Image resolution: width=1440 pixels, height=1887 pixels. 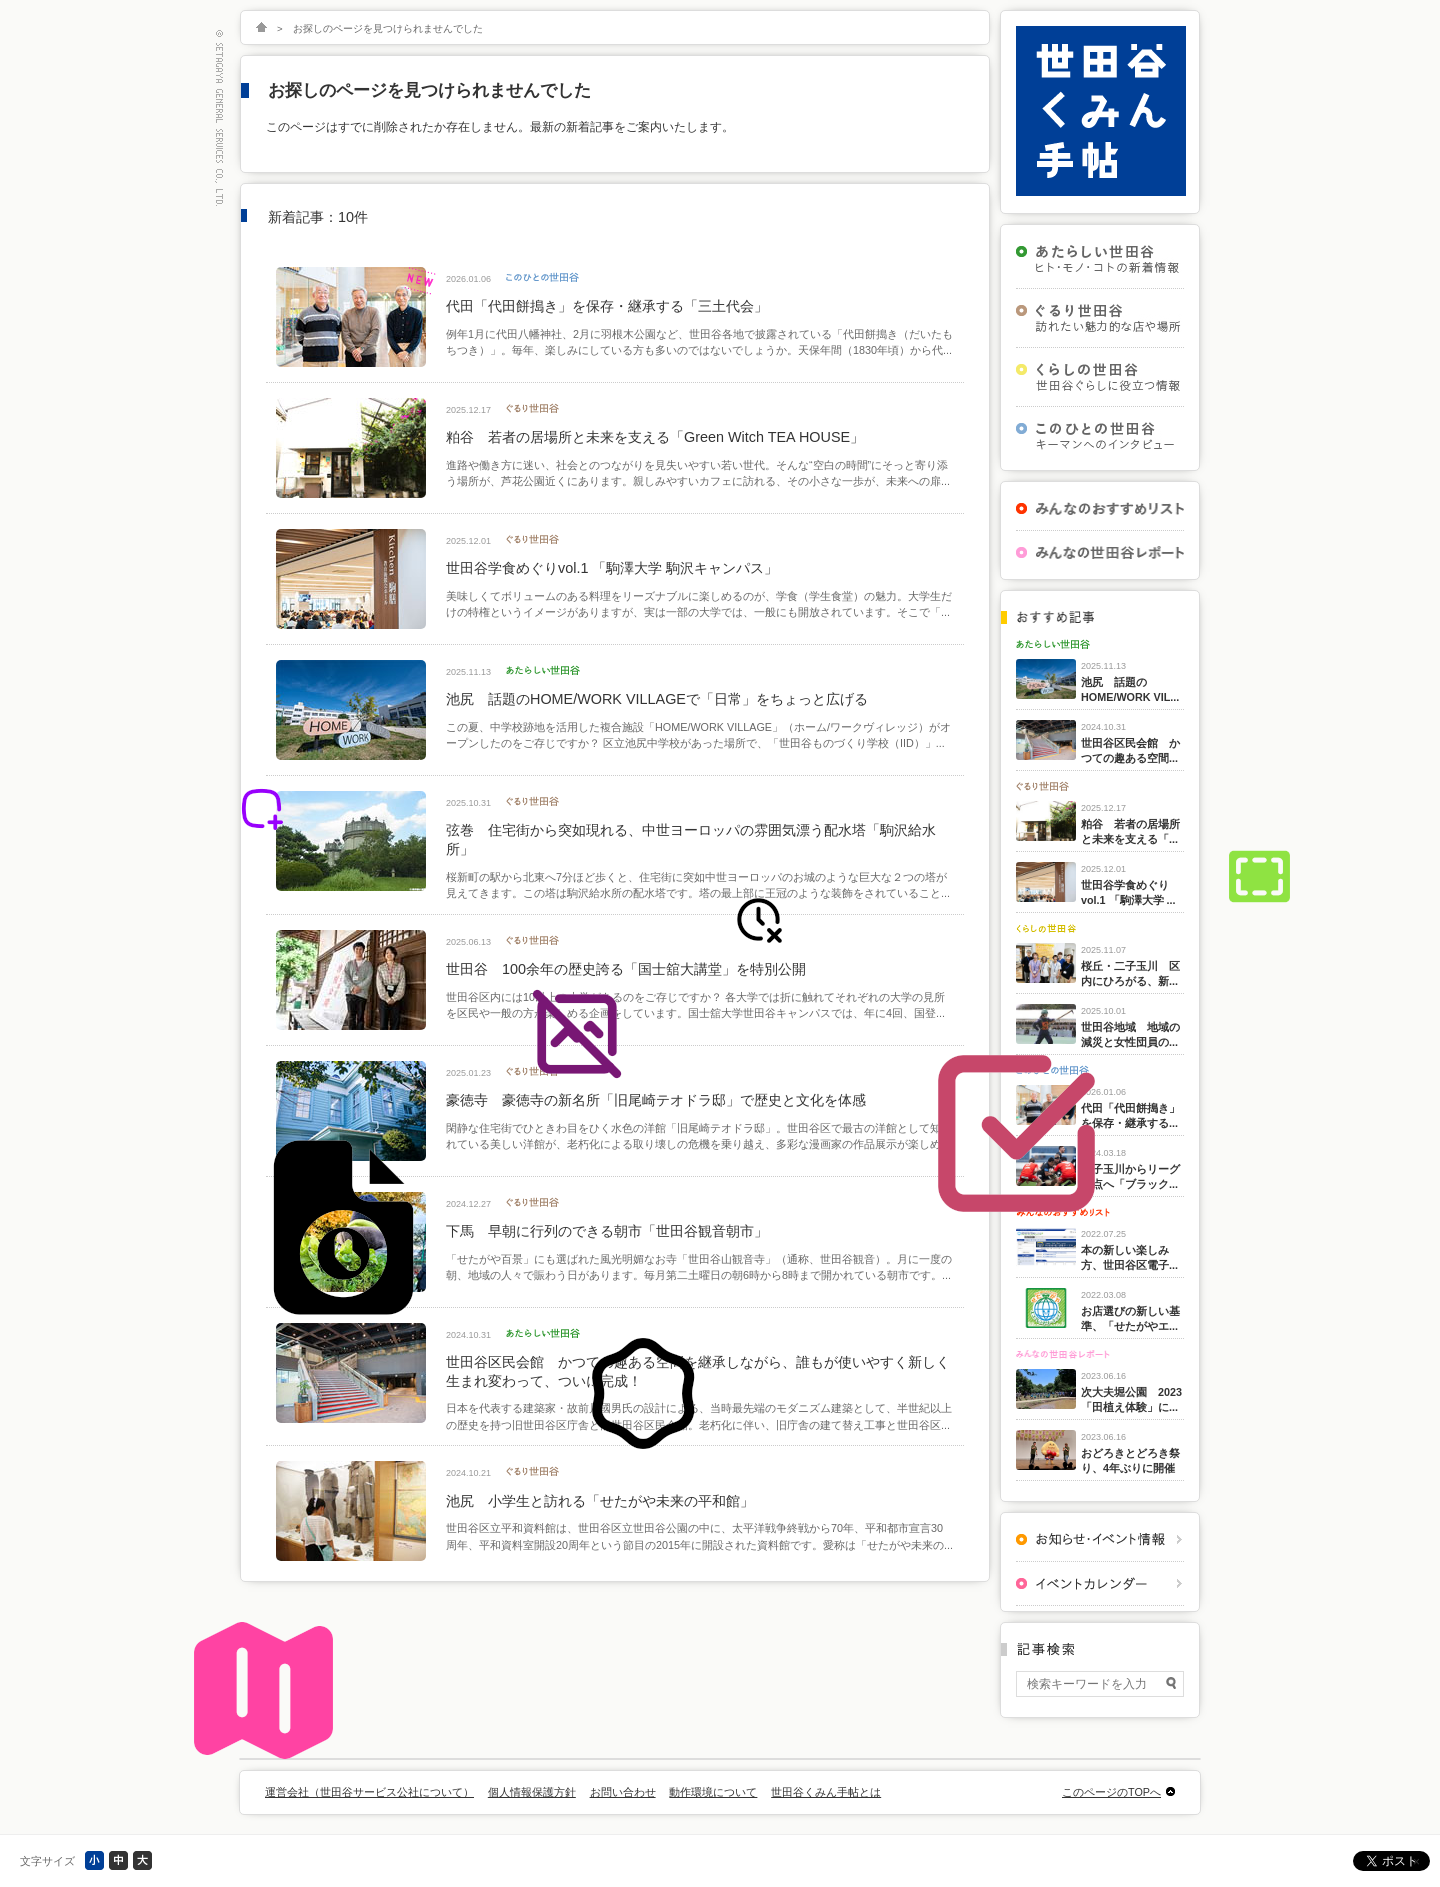 What do you see at coordinates (1259, 876) in the screenshot?
I see `select or define a rectangular area` at bounding box center [1259, 876].